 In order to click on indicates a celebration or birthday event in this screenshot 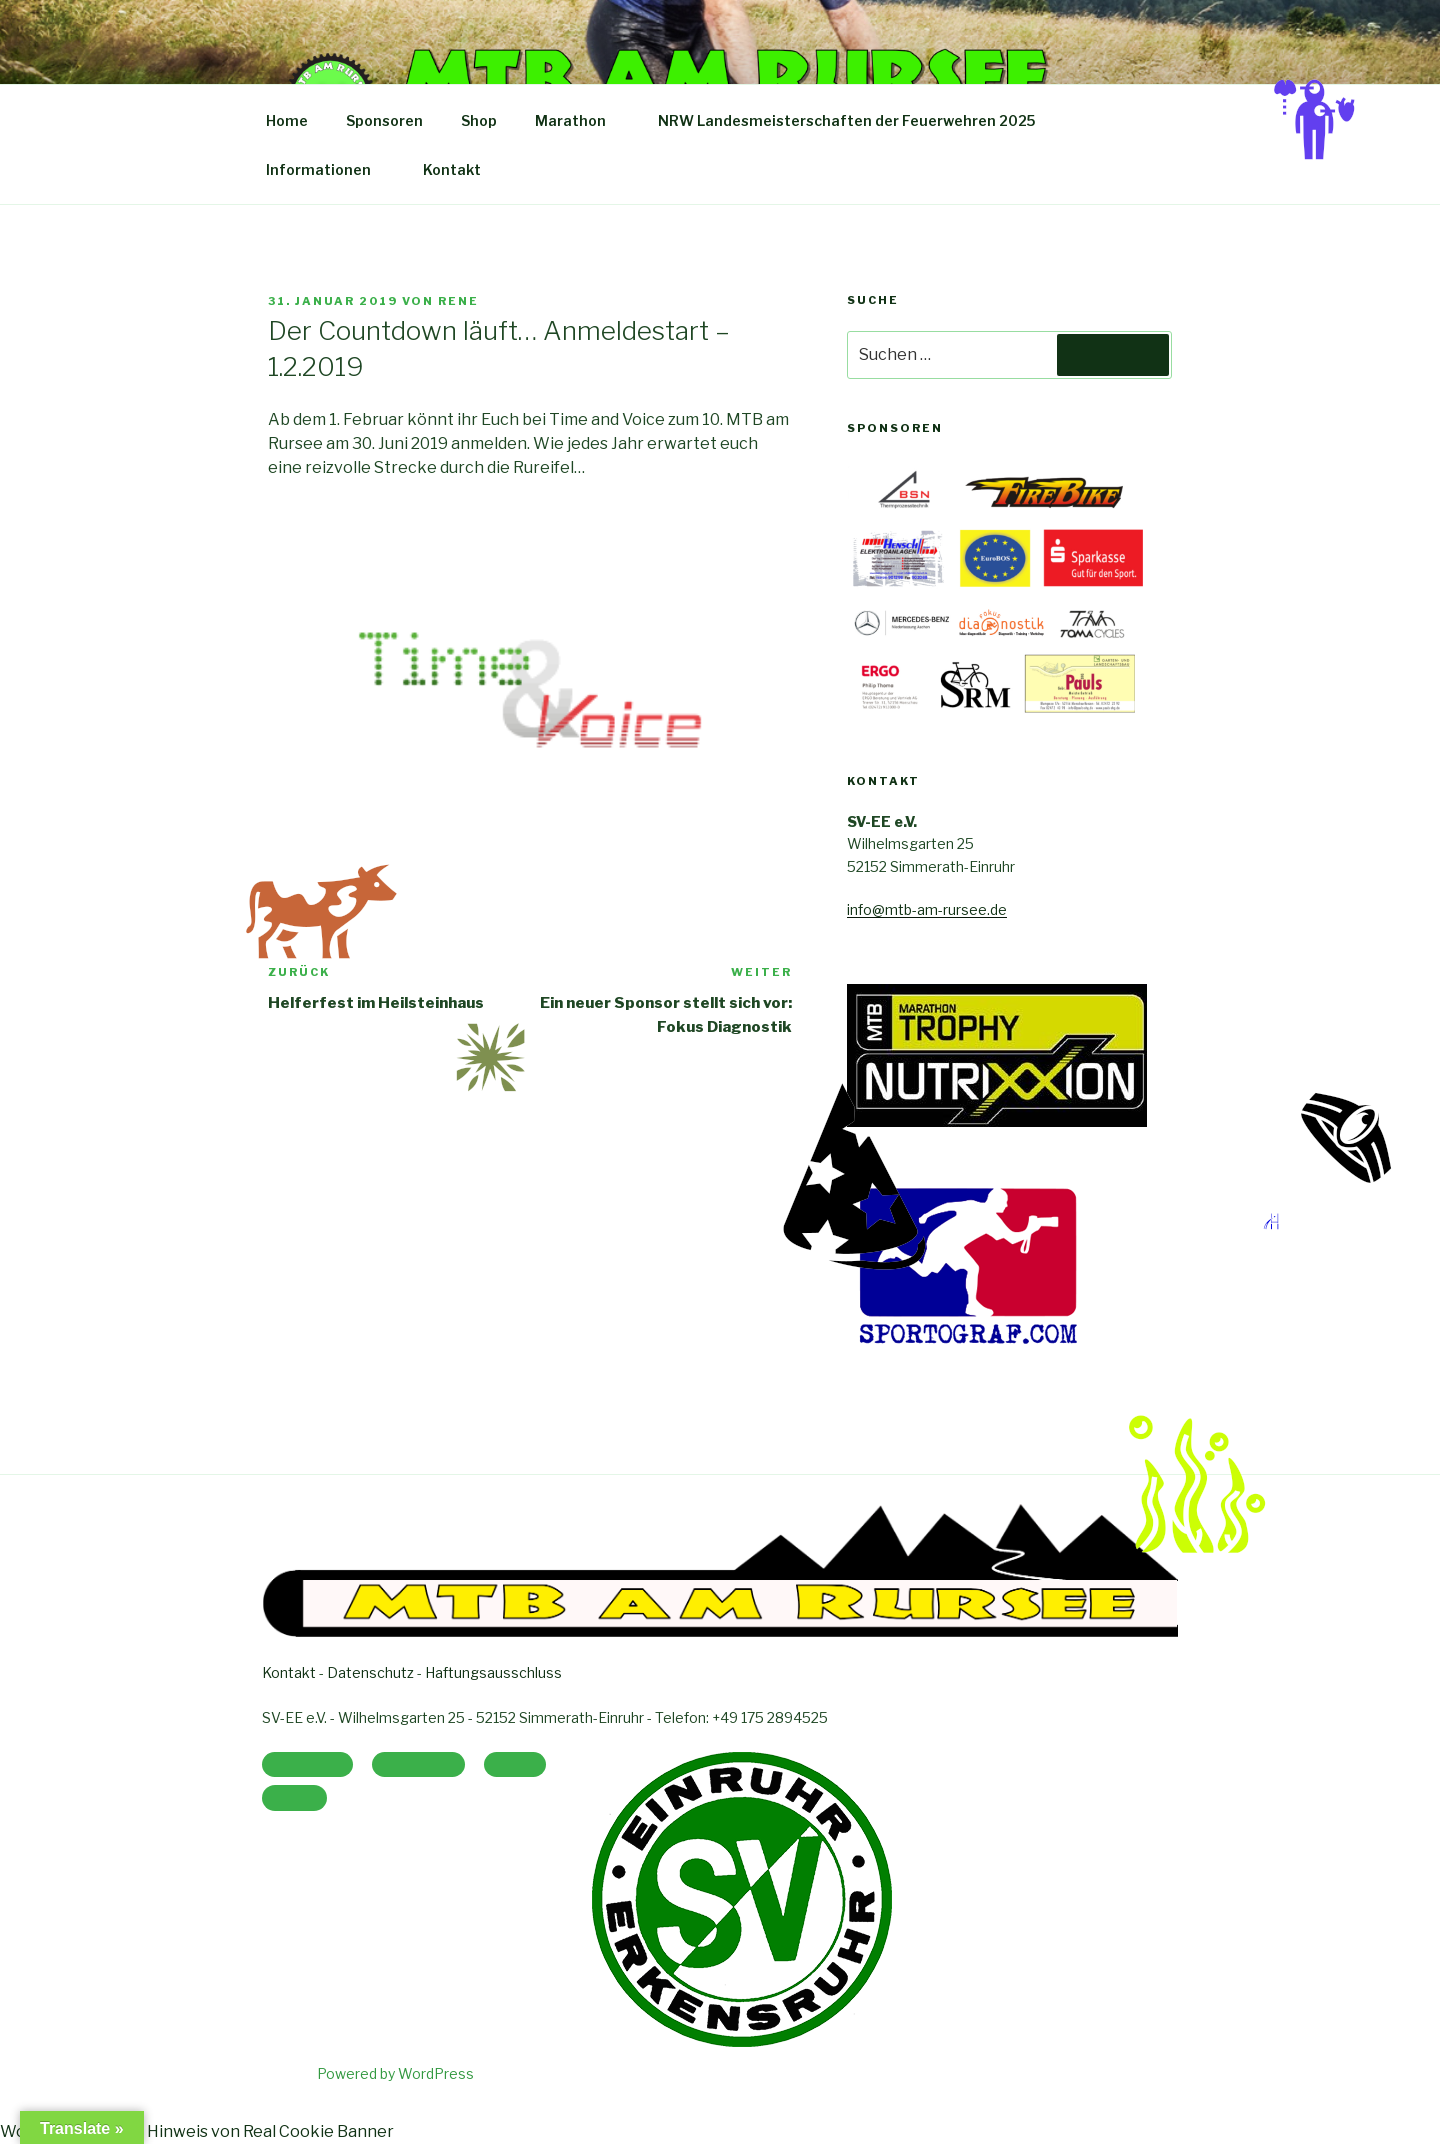, I will do `click(851, 1175)`.